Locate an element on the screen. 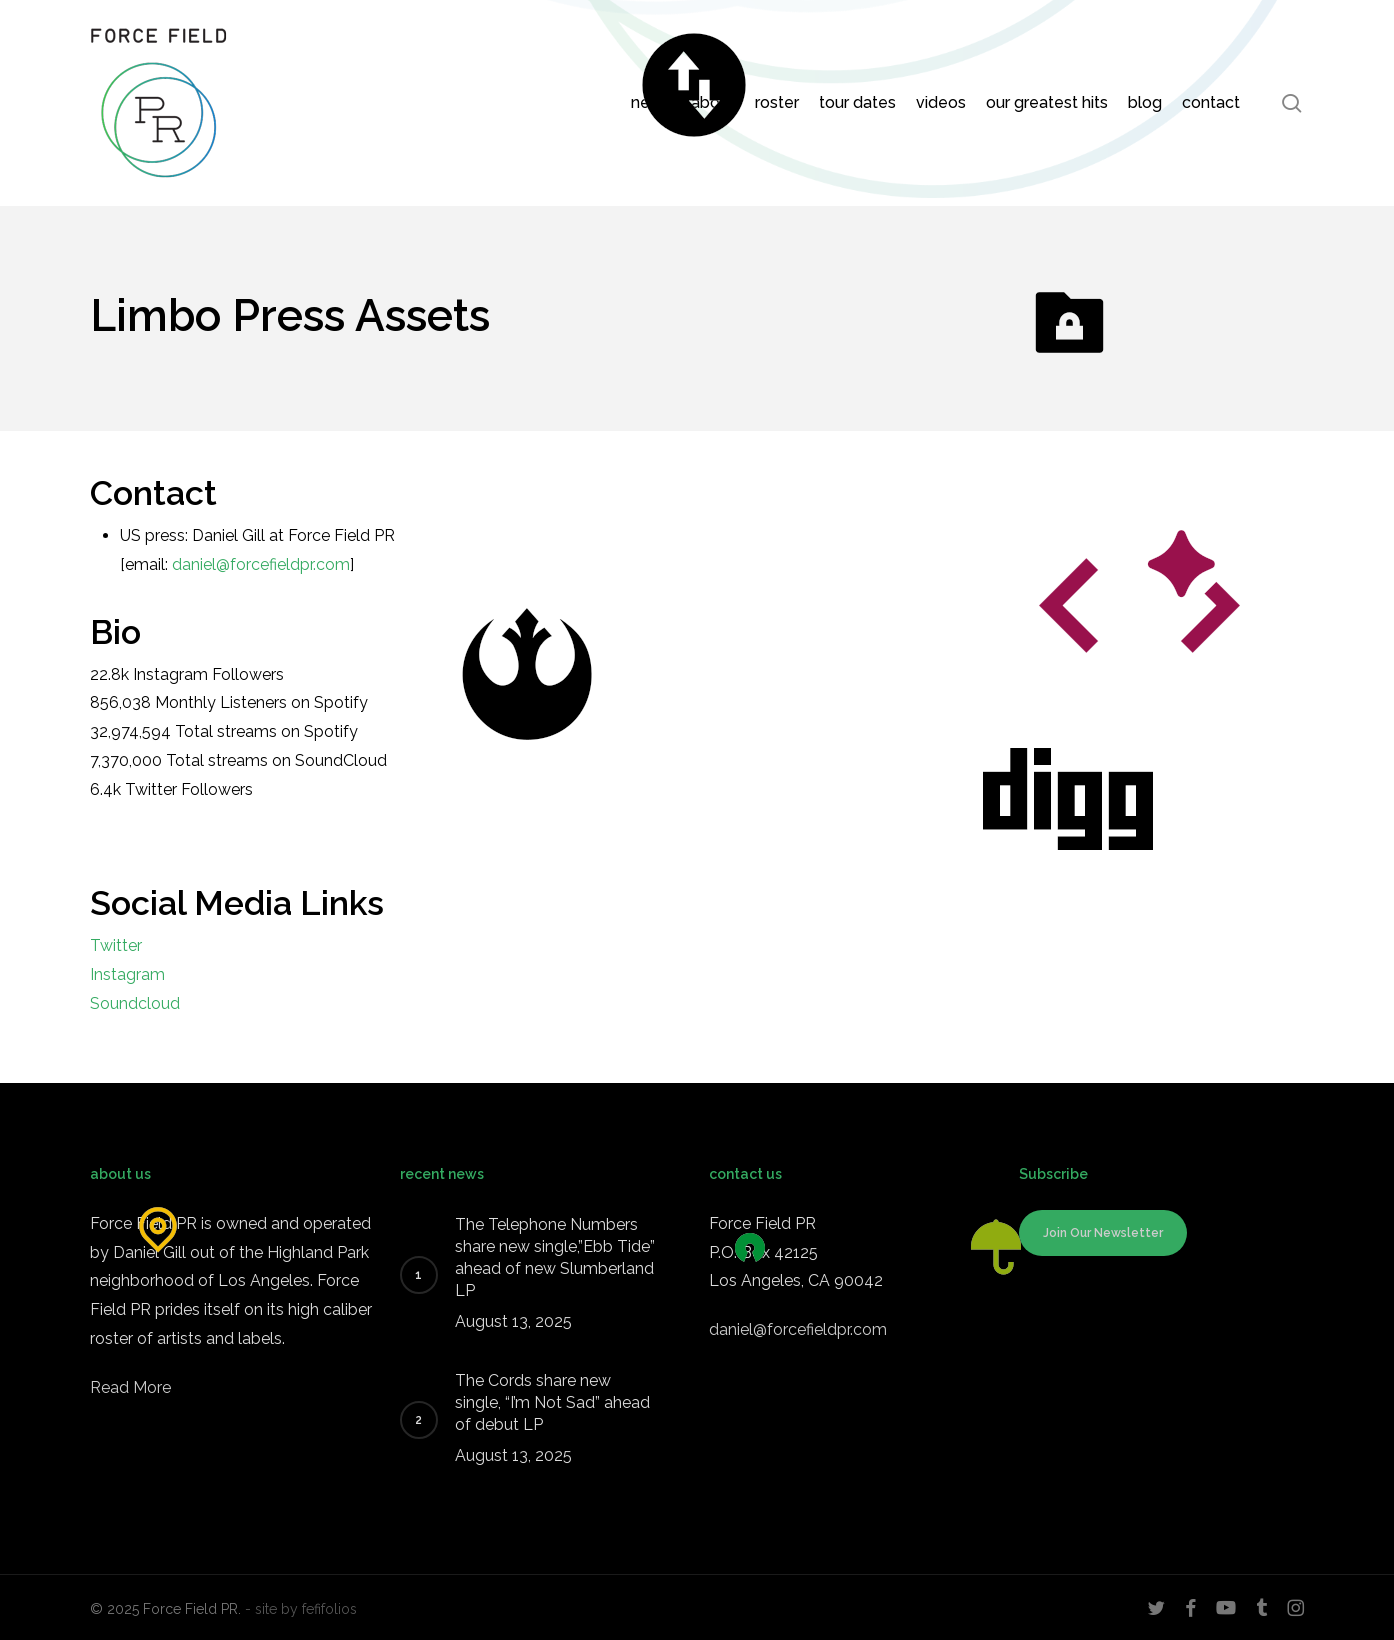 This screenshot has width=1394, height=1640. indicates open-source software or project is located at coordinates (750, 1248).